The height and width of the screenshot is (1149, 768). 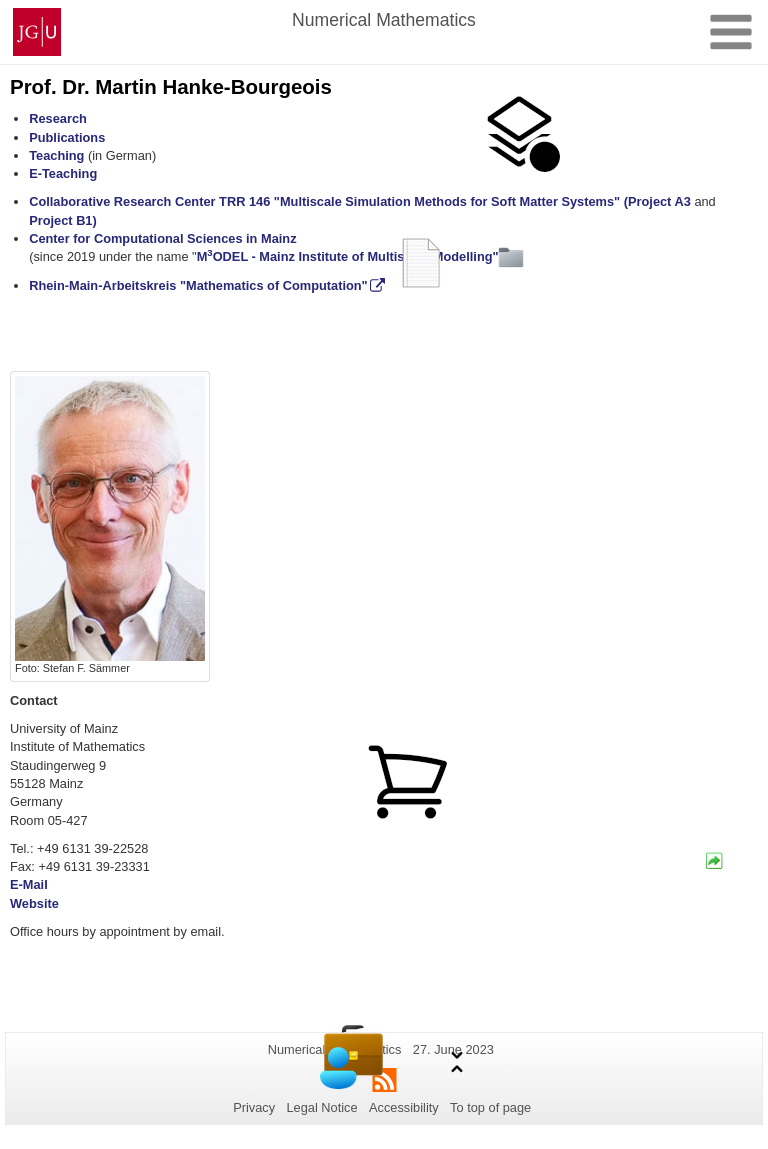 What do you see at coordinates (544, 424) in the screenshot?
I see `indicates onedrive storage quota status` at bounding box center [544, 424].